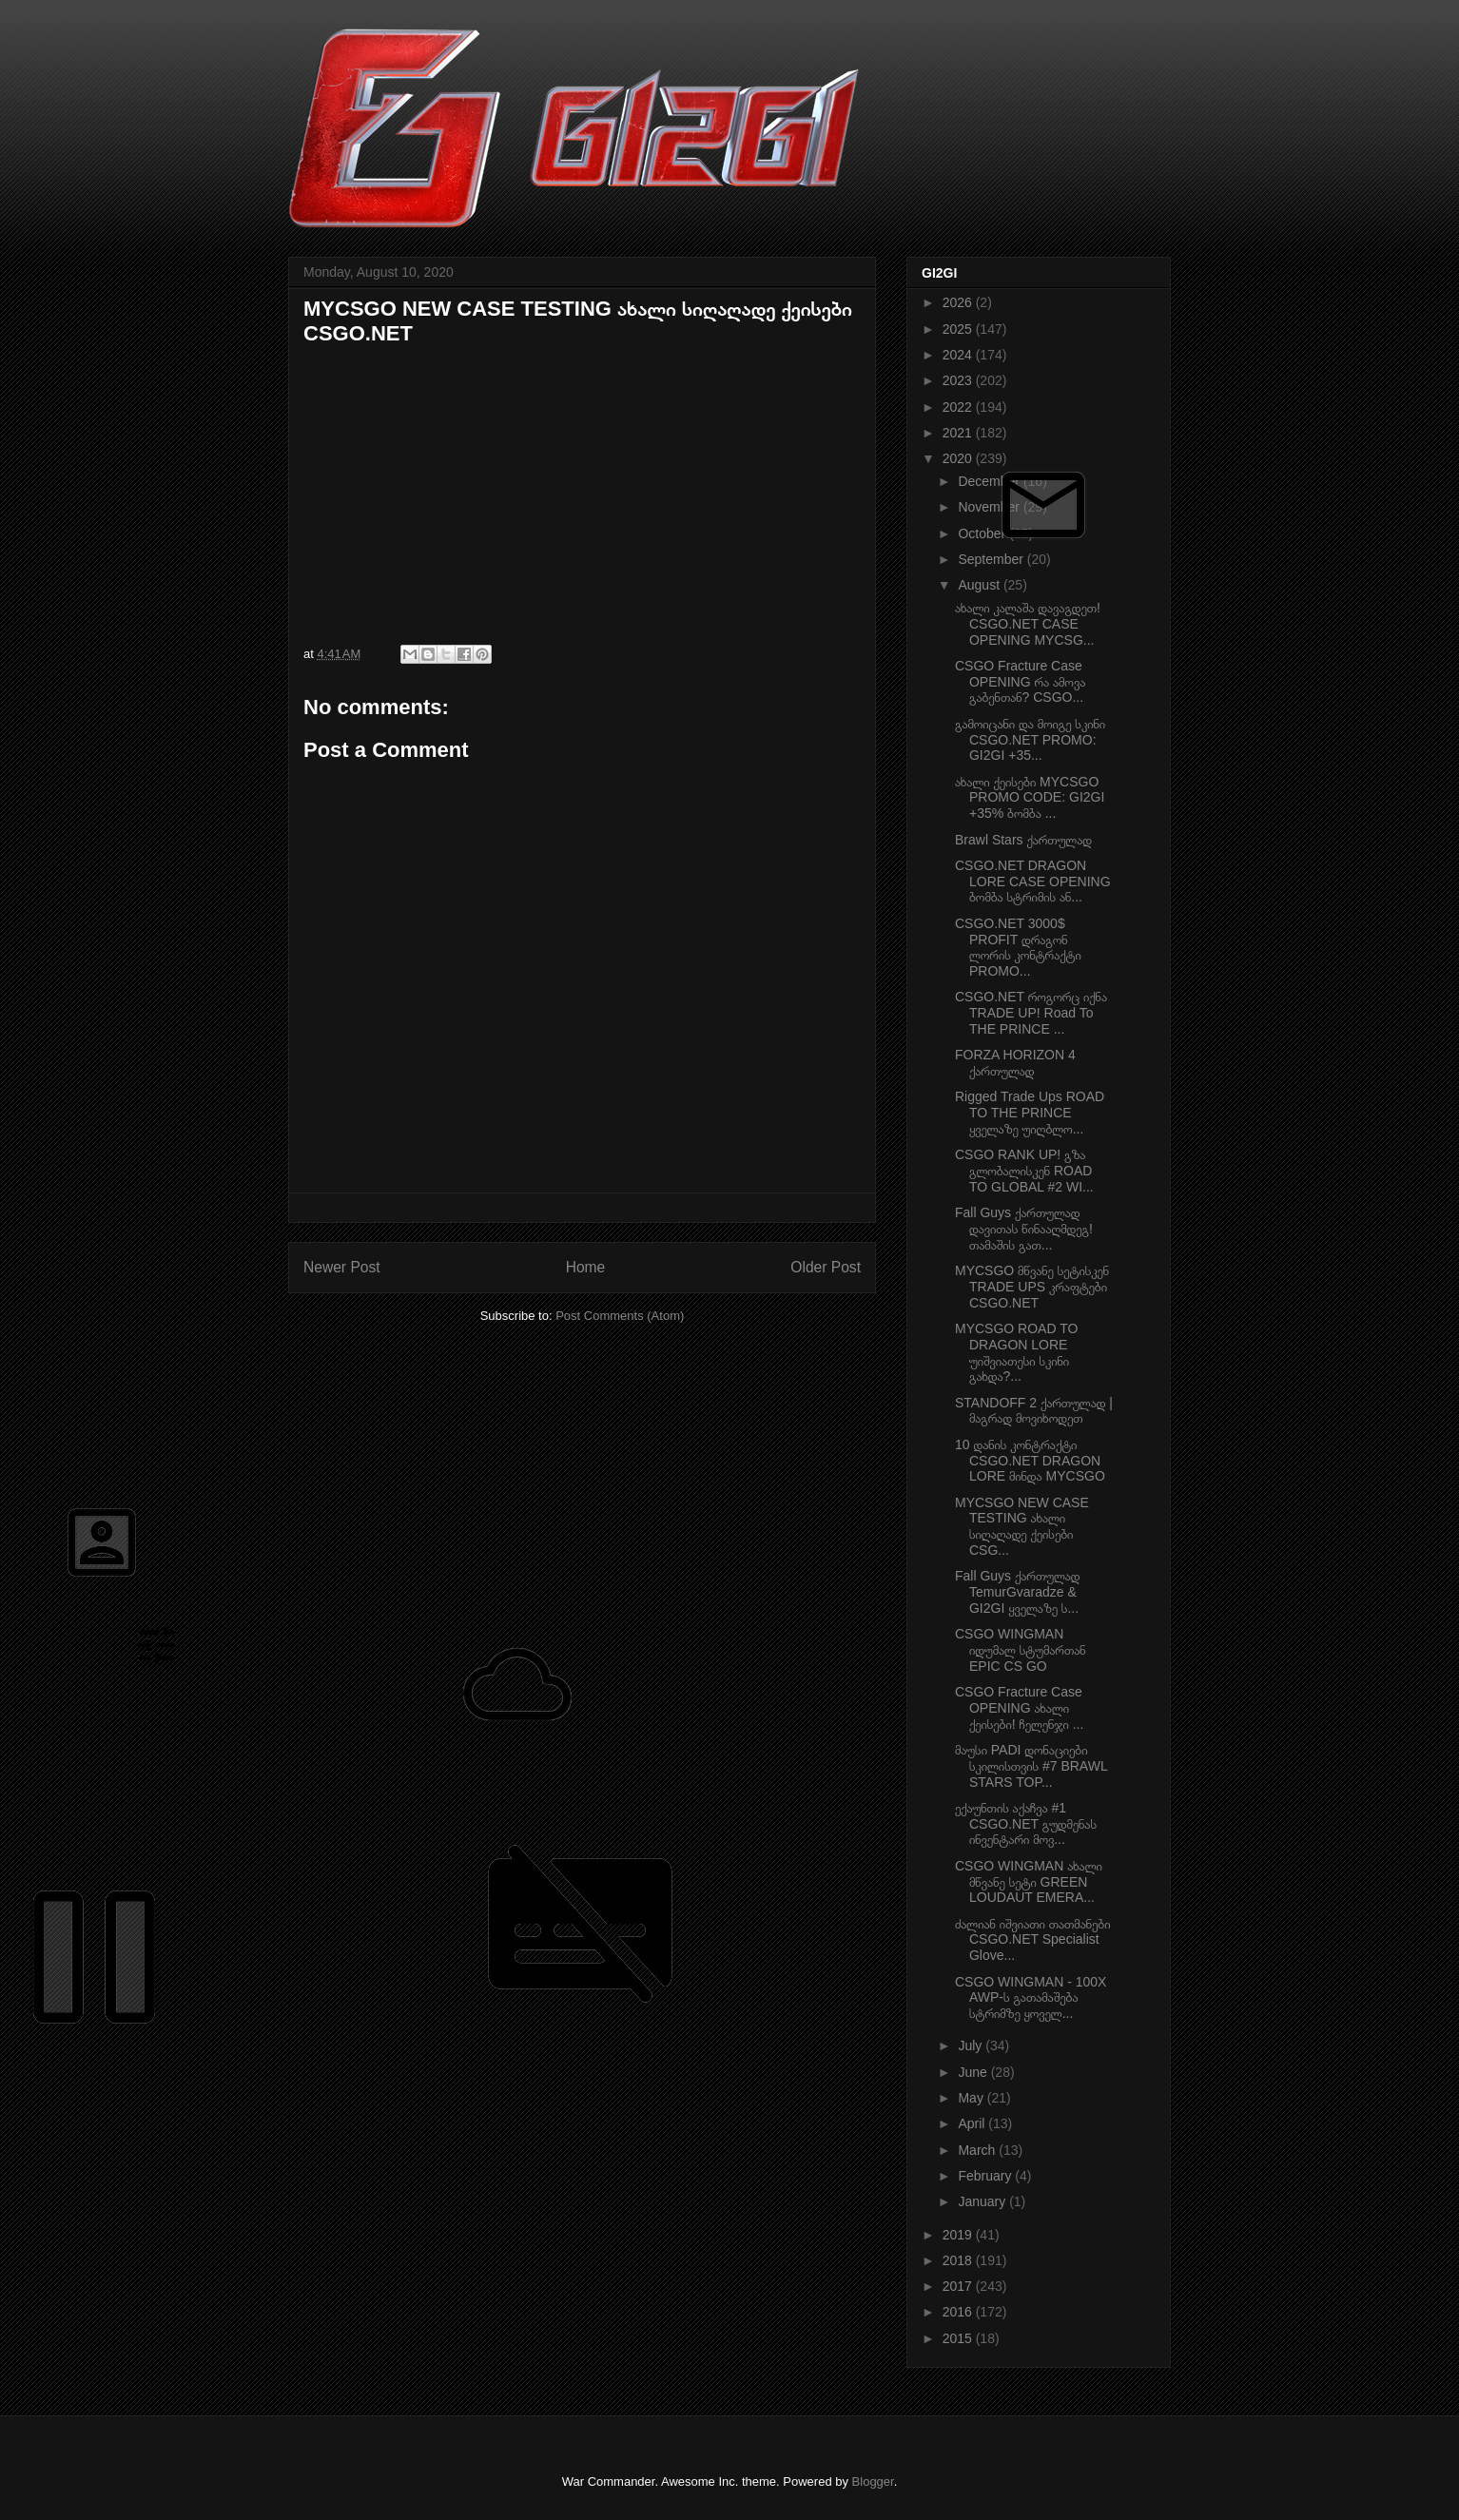 This screenshot has width=1459, height=2520. I want to click on adjust settings or preferences, so click(157, 1645).